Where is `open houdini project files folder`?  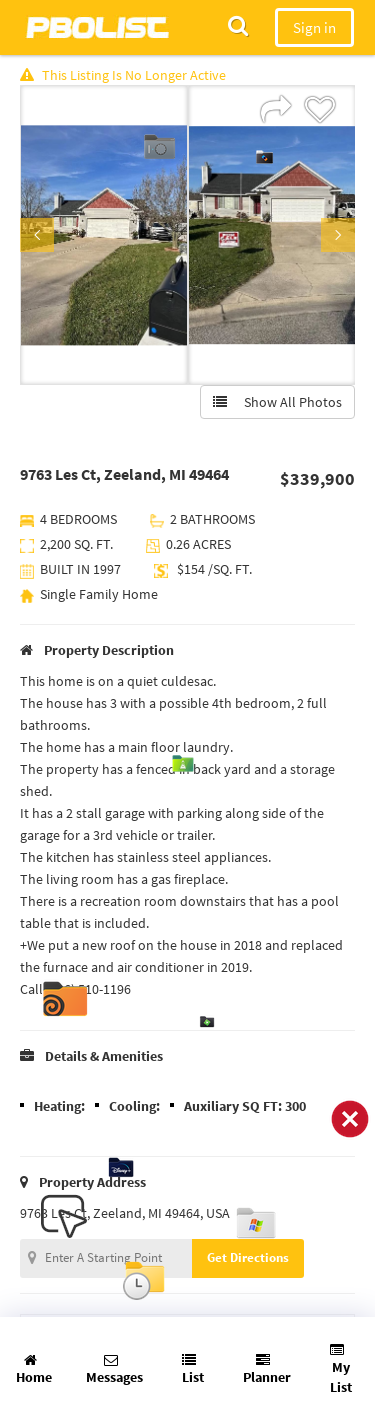
open houdini project files folder is located at coordinates (65, 1000).